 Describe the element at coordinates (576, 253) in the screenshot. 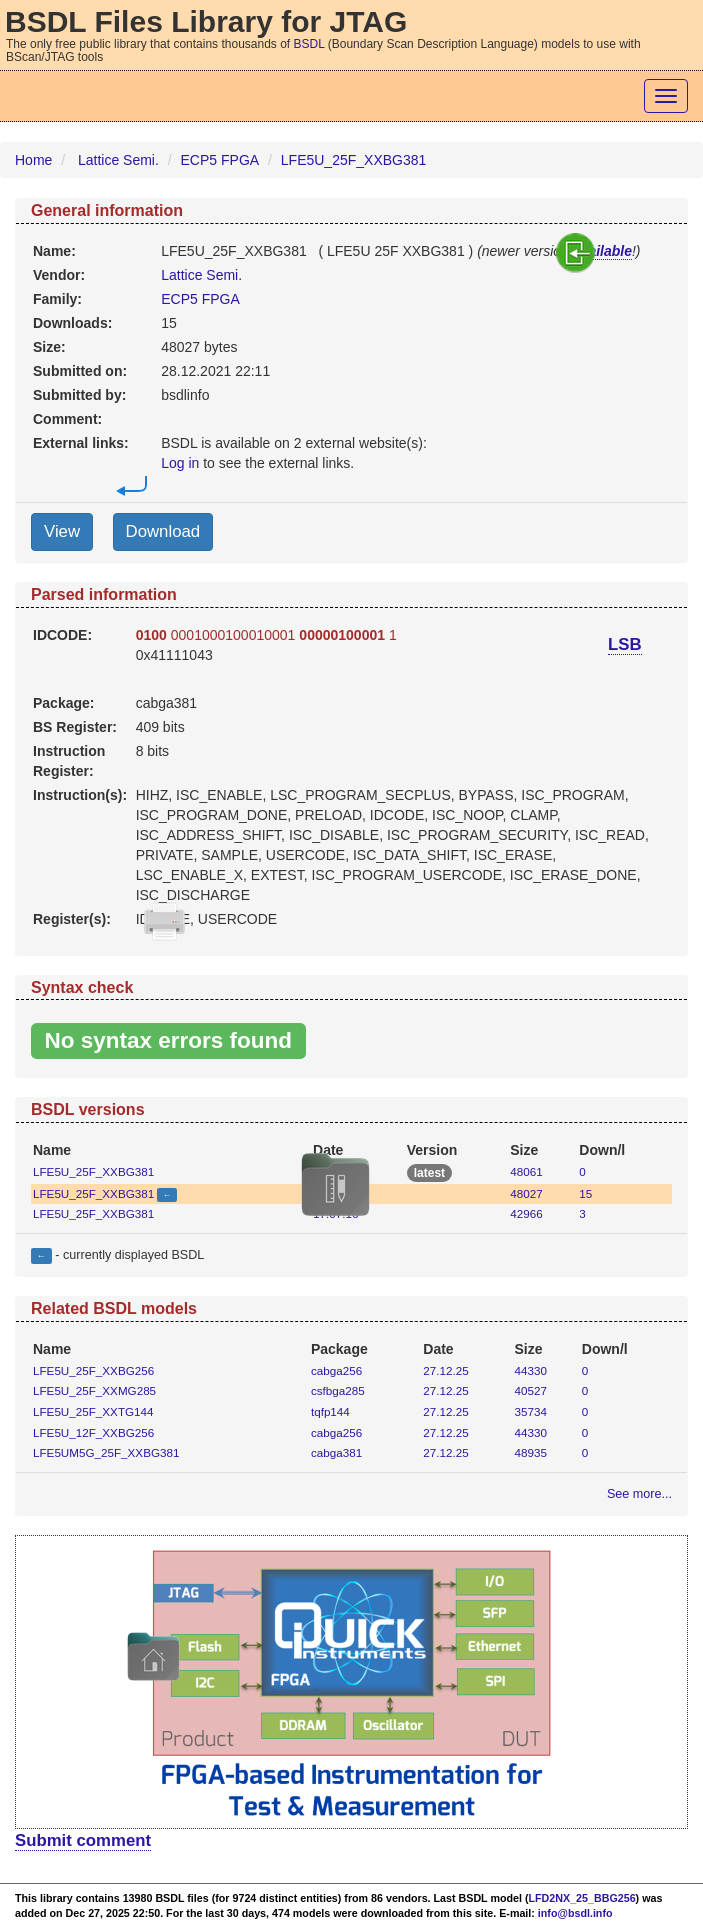

I see `log out of the current session` at that location.